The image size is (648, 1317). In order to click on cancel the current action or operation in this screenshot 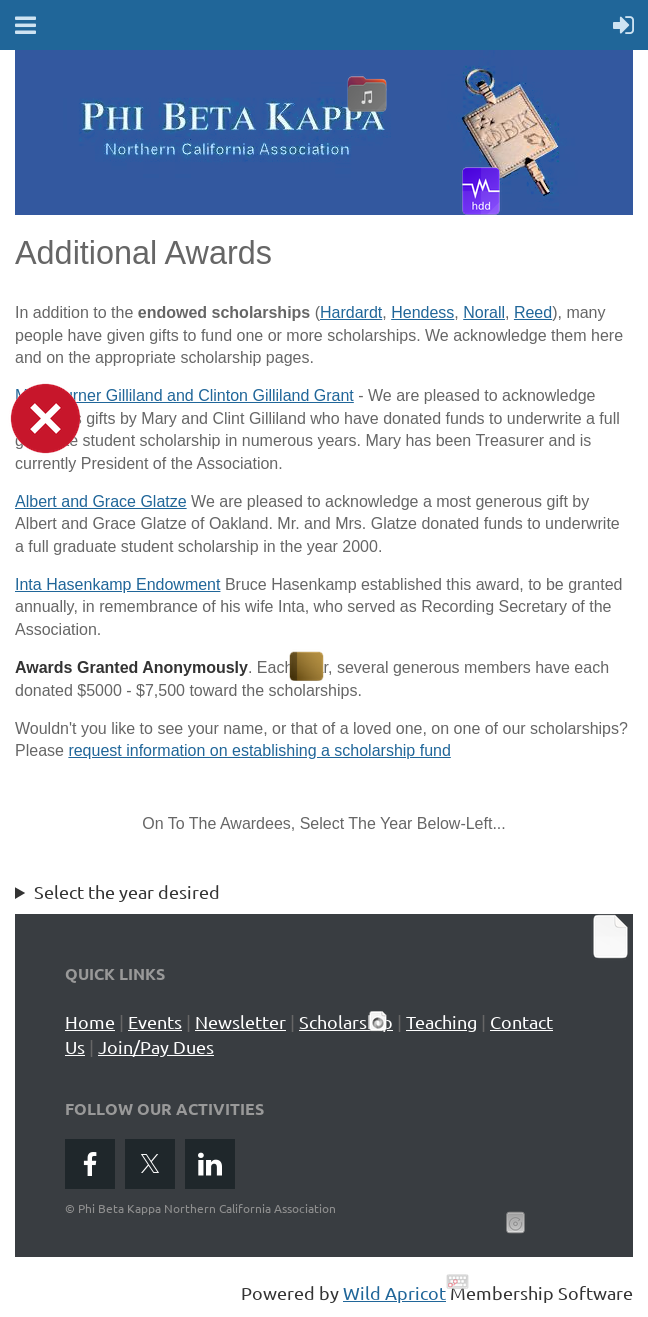, I will do `click(45, 418)`.